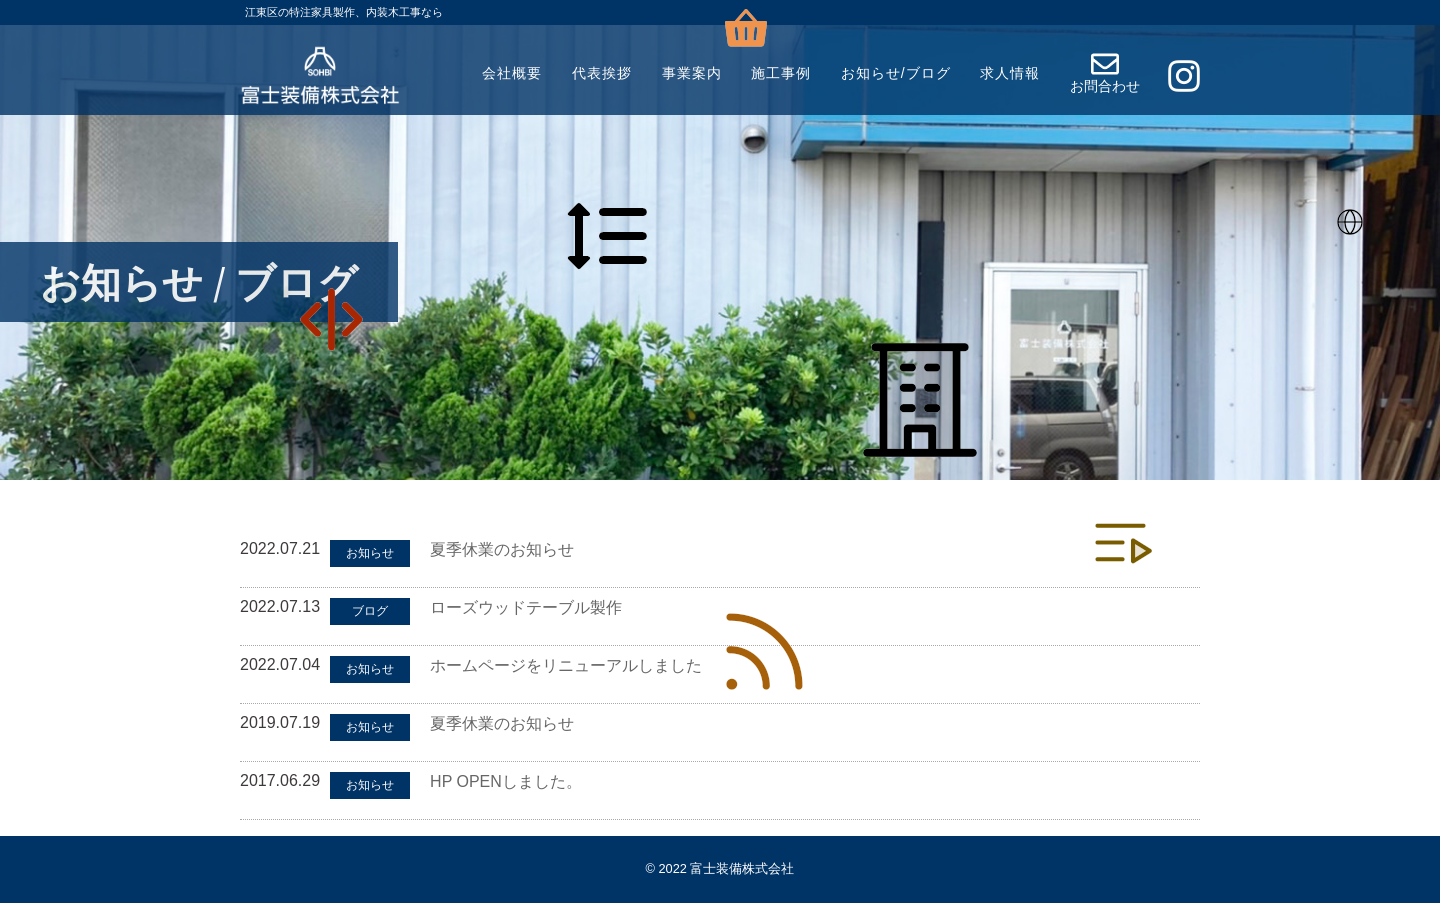 Image resolution: width=1440 pixels, height=903 pixels. Describe the element at coordinates (746, 30) in the screenshot. I see `view your shopping basket` at that location.